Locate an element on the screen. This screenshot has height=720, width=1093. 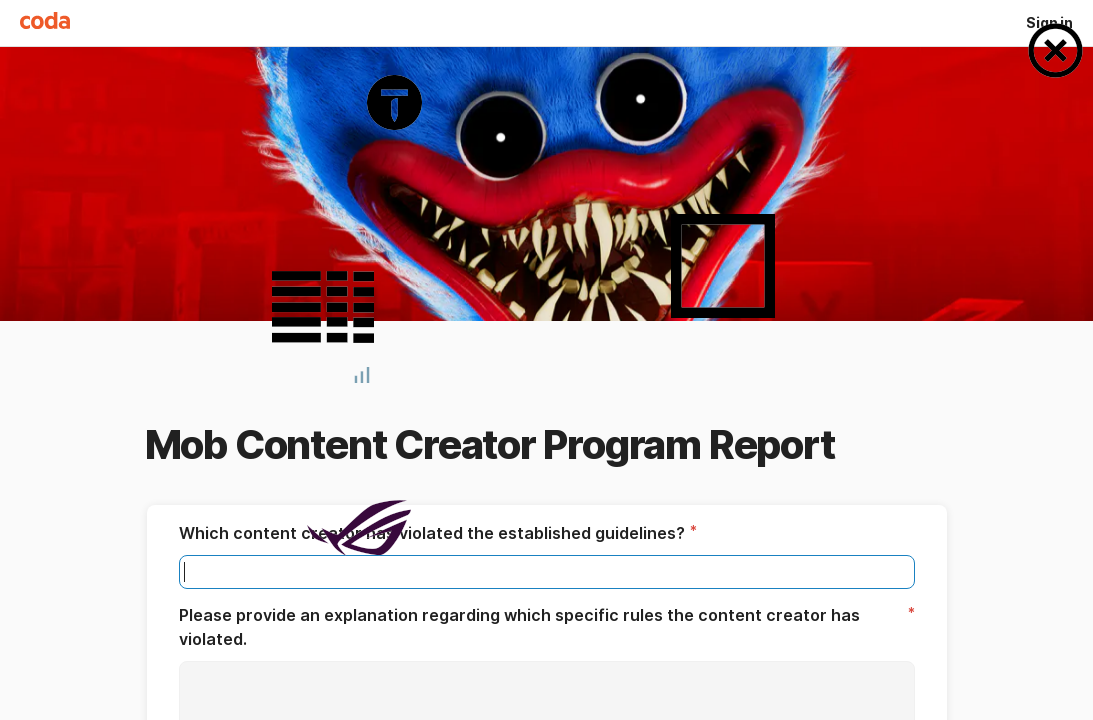
close or dismiss a dialog is located at coordinates (1055, 50).